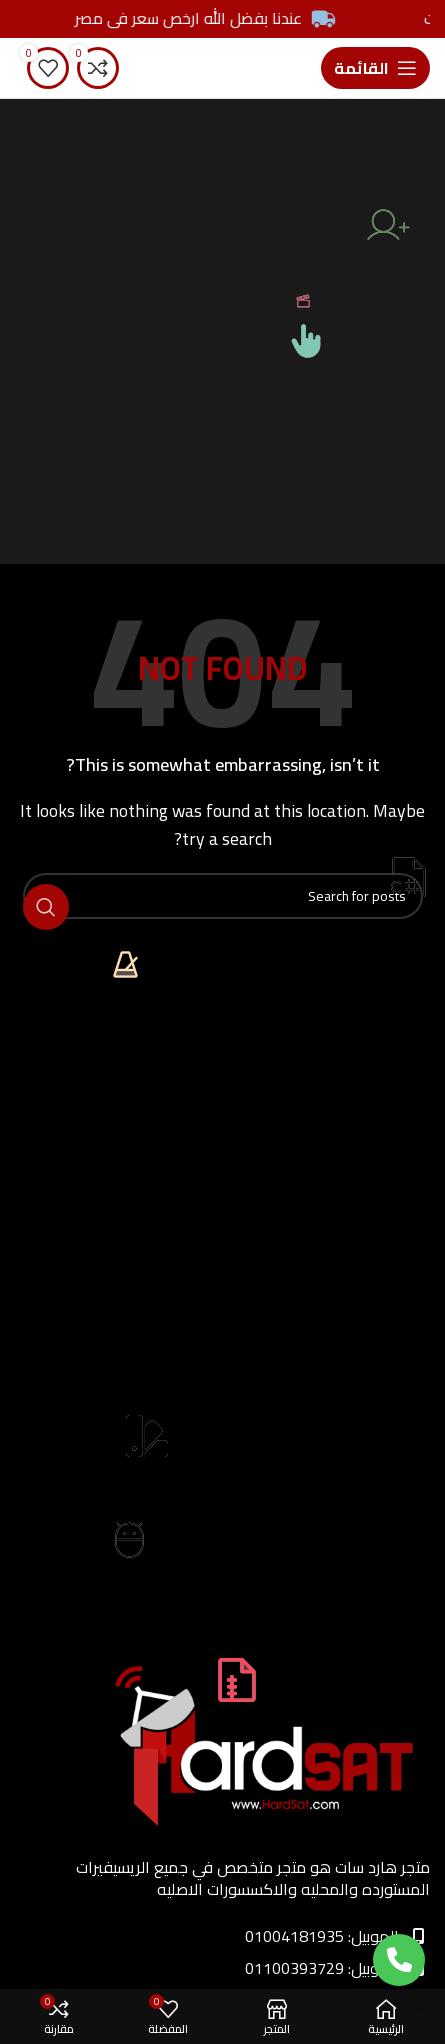  What do you see at coordinates (306, 341) in the screenshot?
I see `tap or click to interact` at bounding box center [306, 341].